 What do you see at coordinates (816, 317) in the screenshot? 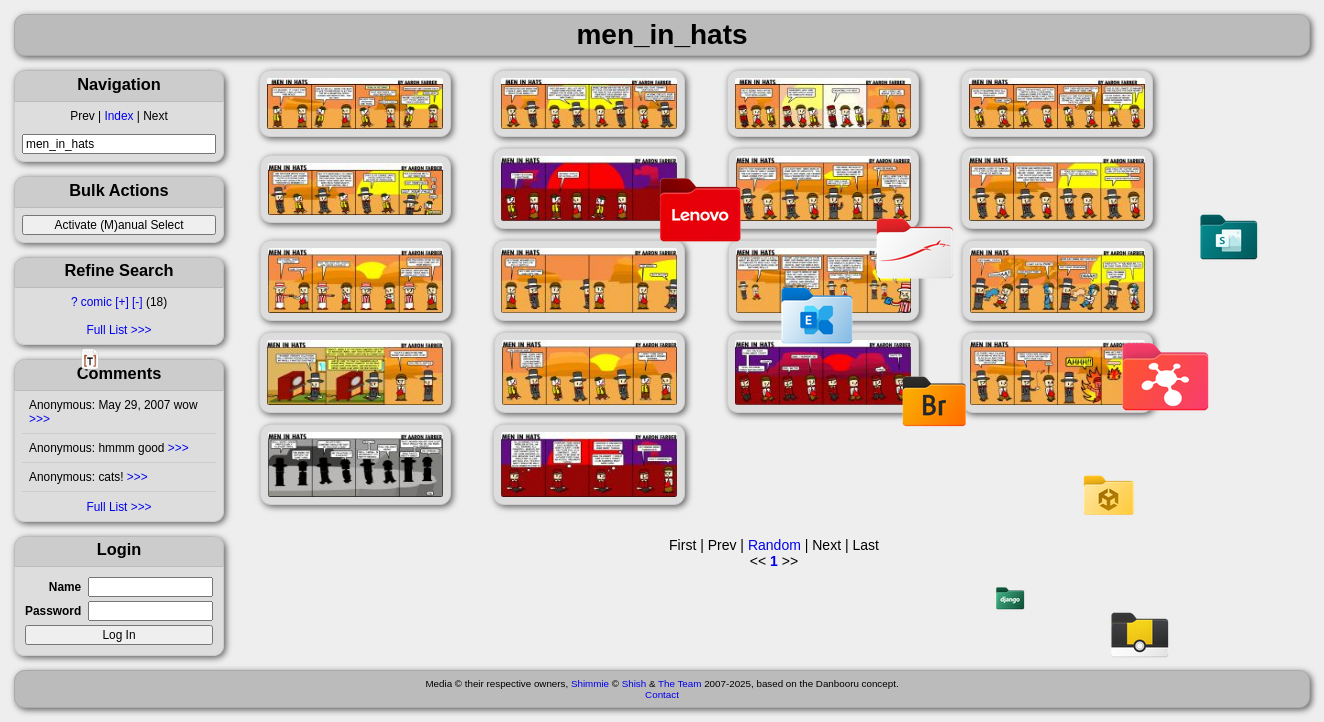
I see `open microsoft exchange folder` at bounding box center [816, 317].